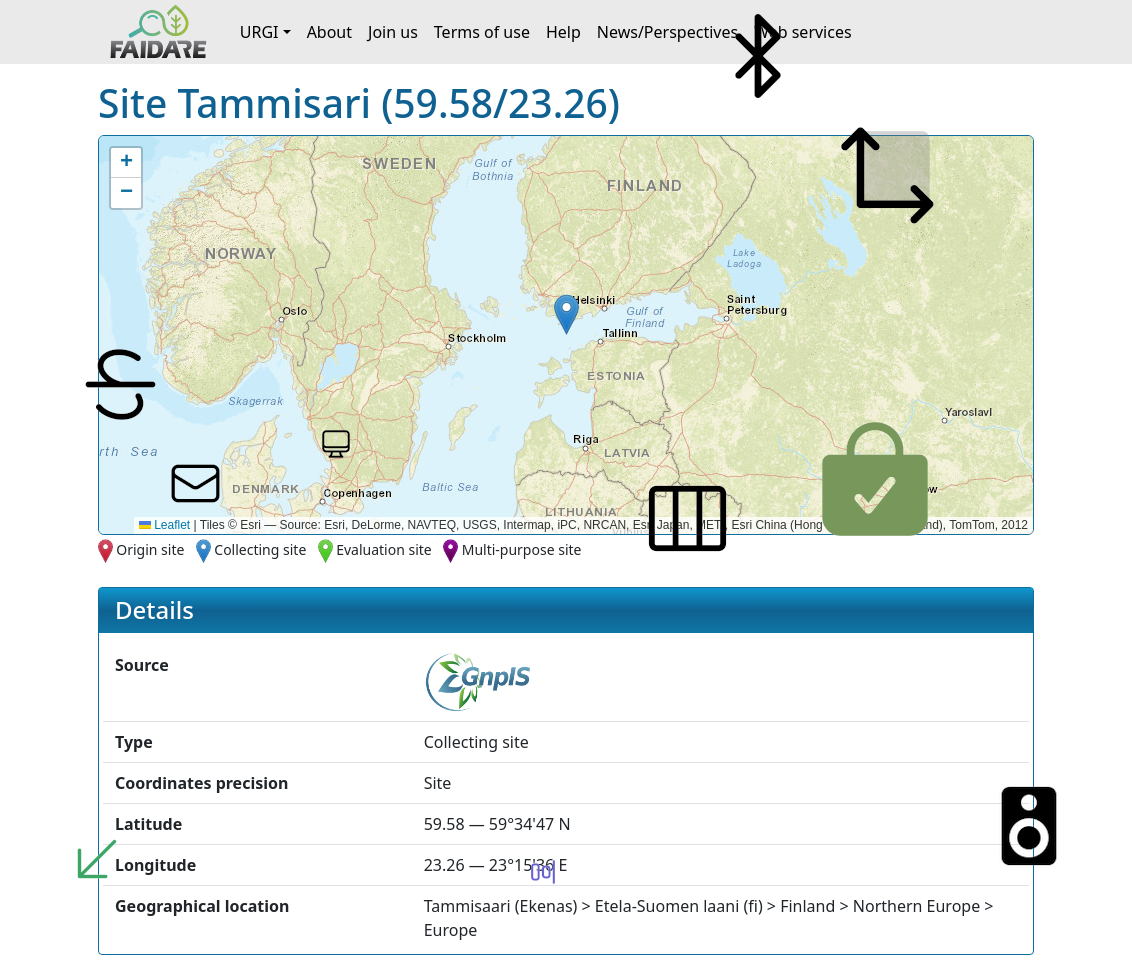  What do you see at coordinates (687, 518) in the screenshot?
I see `switch to column view layout` at bounding box center [687, 518].